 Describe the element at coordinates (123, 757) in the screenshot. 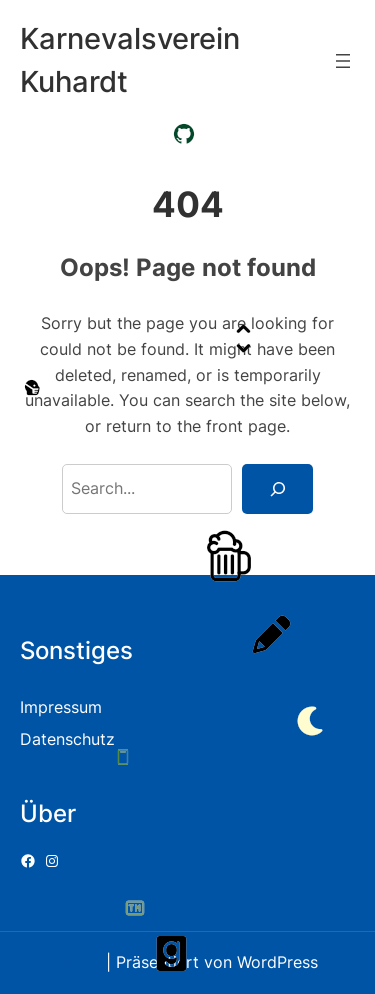

I see `access device speaker settings` at that location.